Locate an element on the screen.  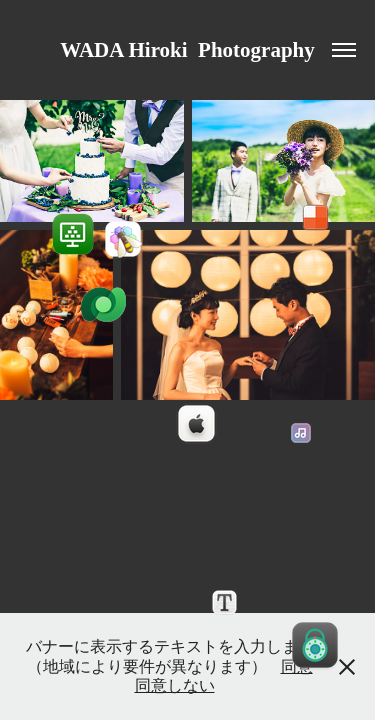
open keysmith authenticator app is located at coordinates (315, 645).